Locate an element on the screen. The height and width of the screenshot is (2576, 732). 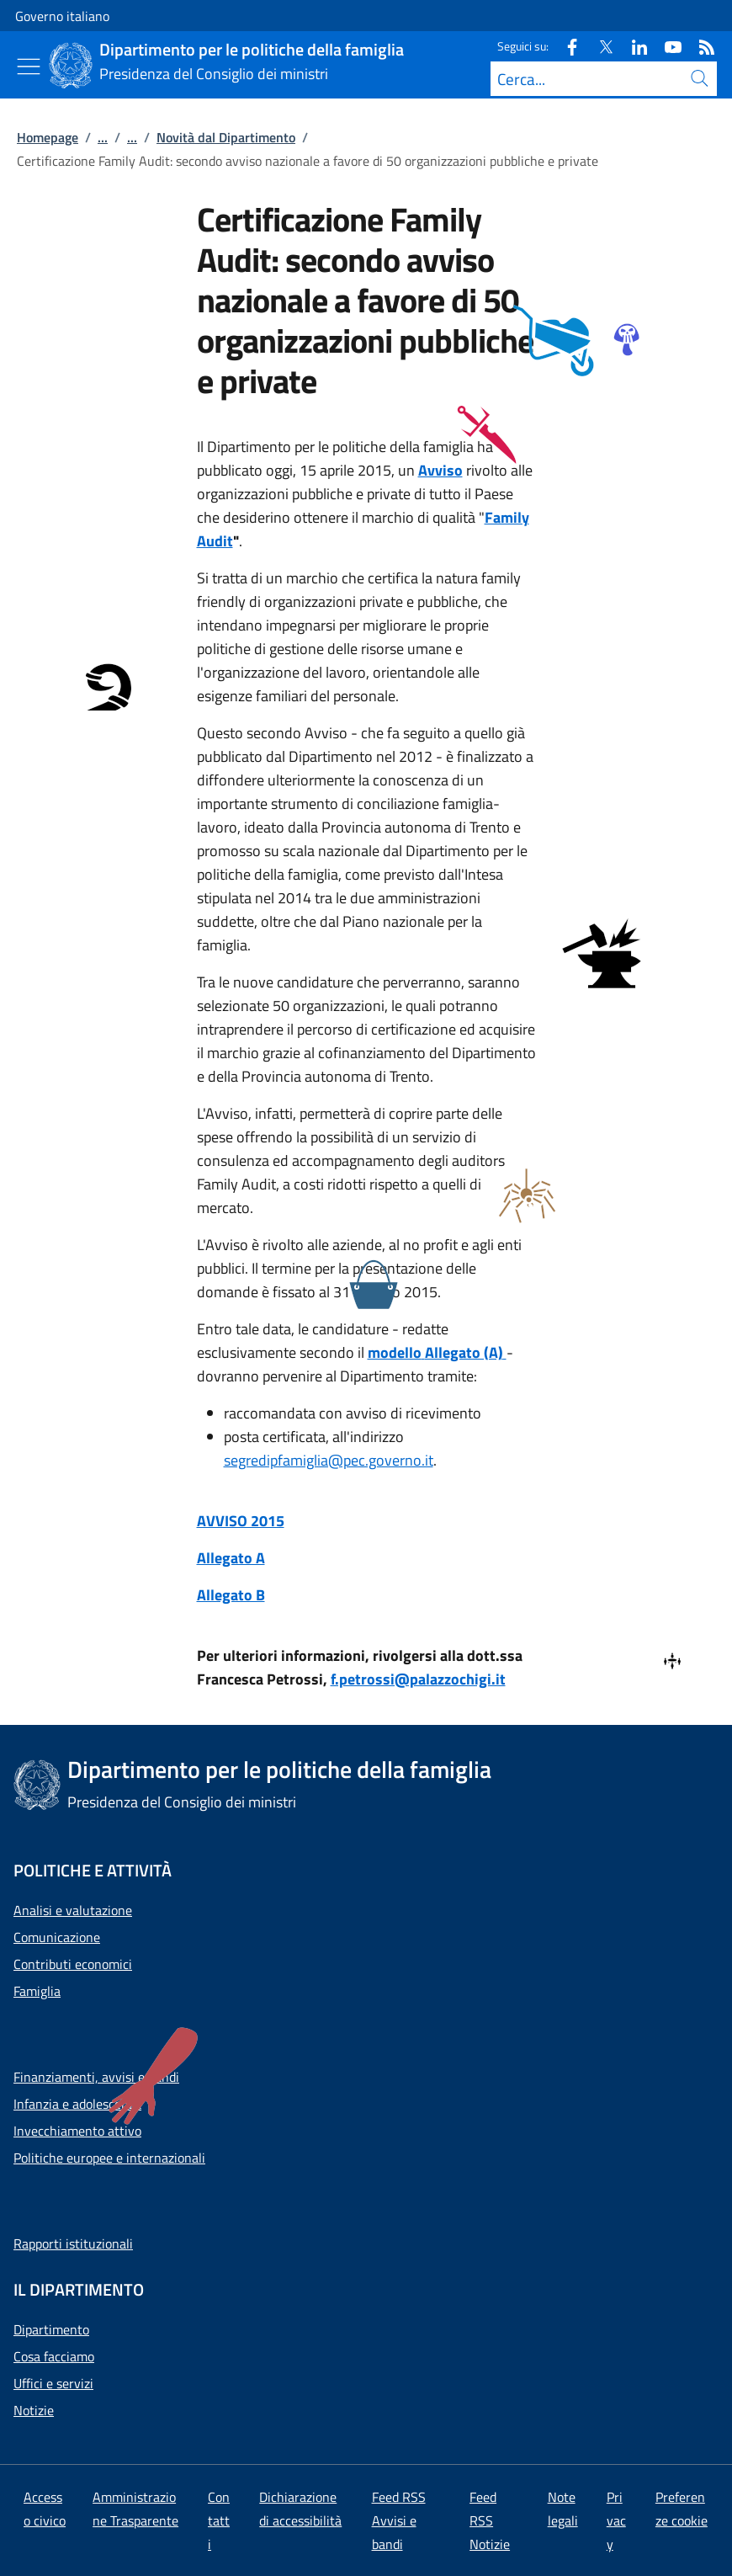
join or schedule a meeting is located at coordinates (672, 1661).